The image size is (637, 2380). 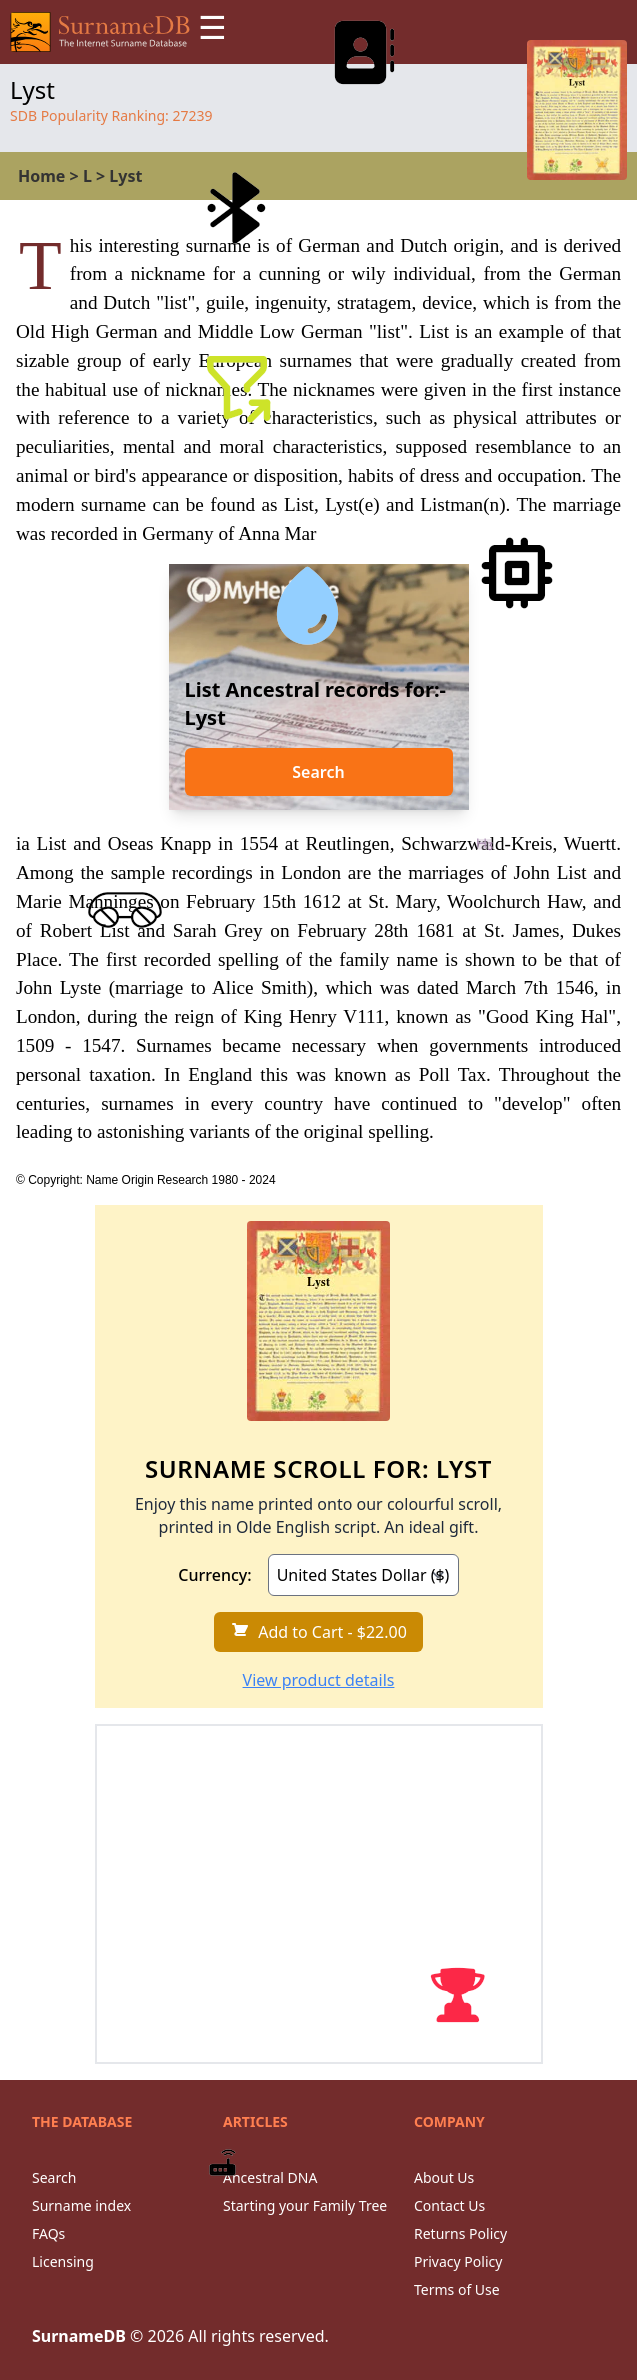 What do you see at coordinates (307, 608) in the screenshot?
I see `adjust water or hydration settings` at bounding box center [307, 608].